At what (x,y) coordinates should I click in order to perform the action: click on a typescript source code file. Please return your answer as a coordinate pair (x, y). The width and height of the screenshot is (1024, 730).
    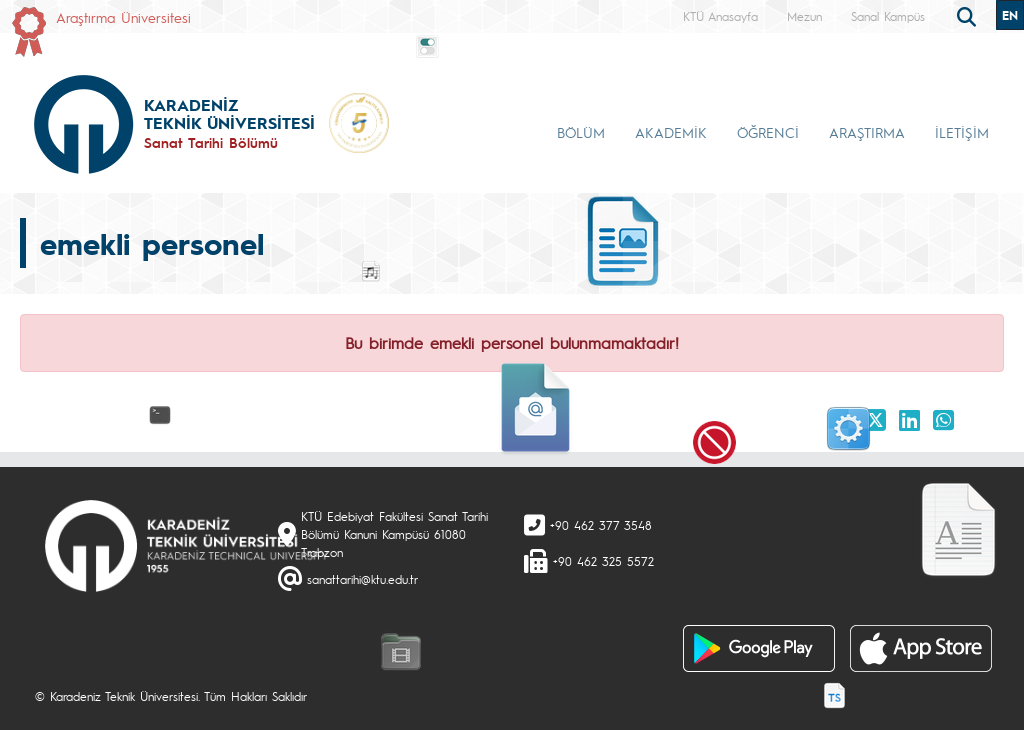
    Looking at the image, I should click on (834, 695).